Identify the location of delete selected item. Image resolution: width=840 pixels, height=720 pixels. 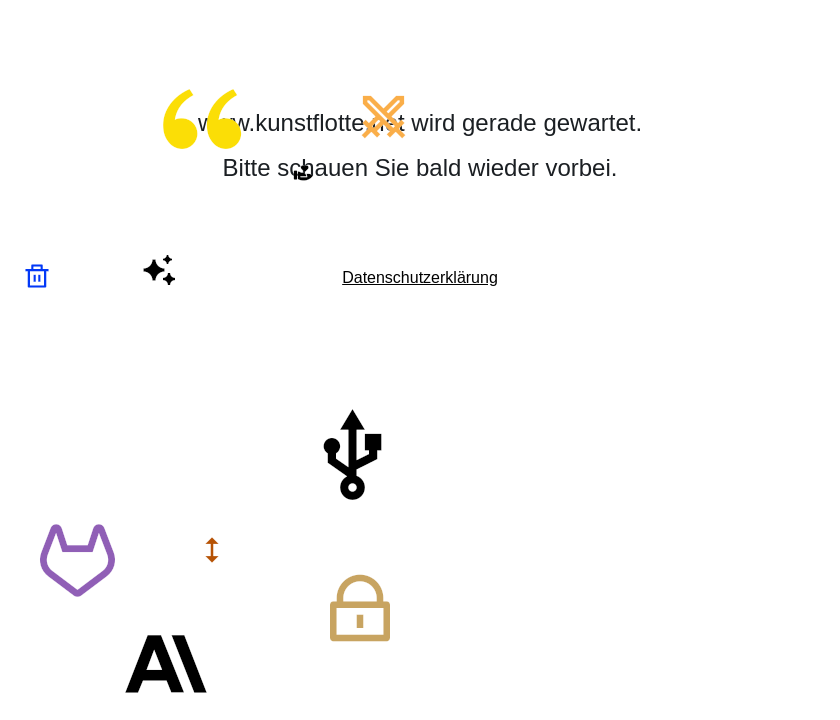
(37, 276).